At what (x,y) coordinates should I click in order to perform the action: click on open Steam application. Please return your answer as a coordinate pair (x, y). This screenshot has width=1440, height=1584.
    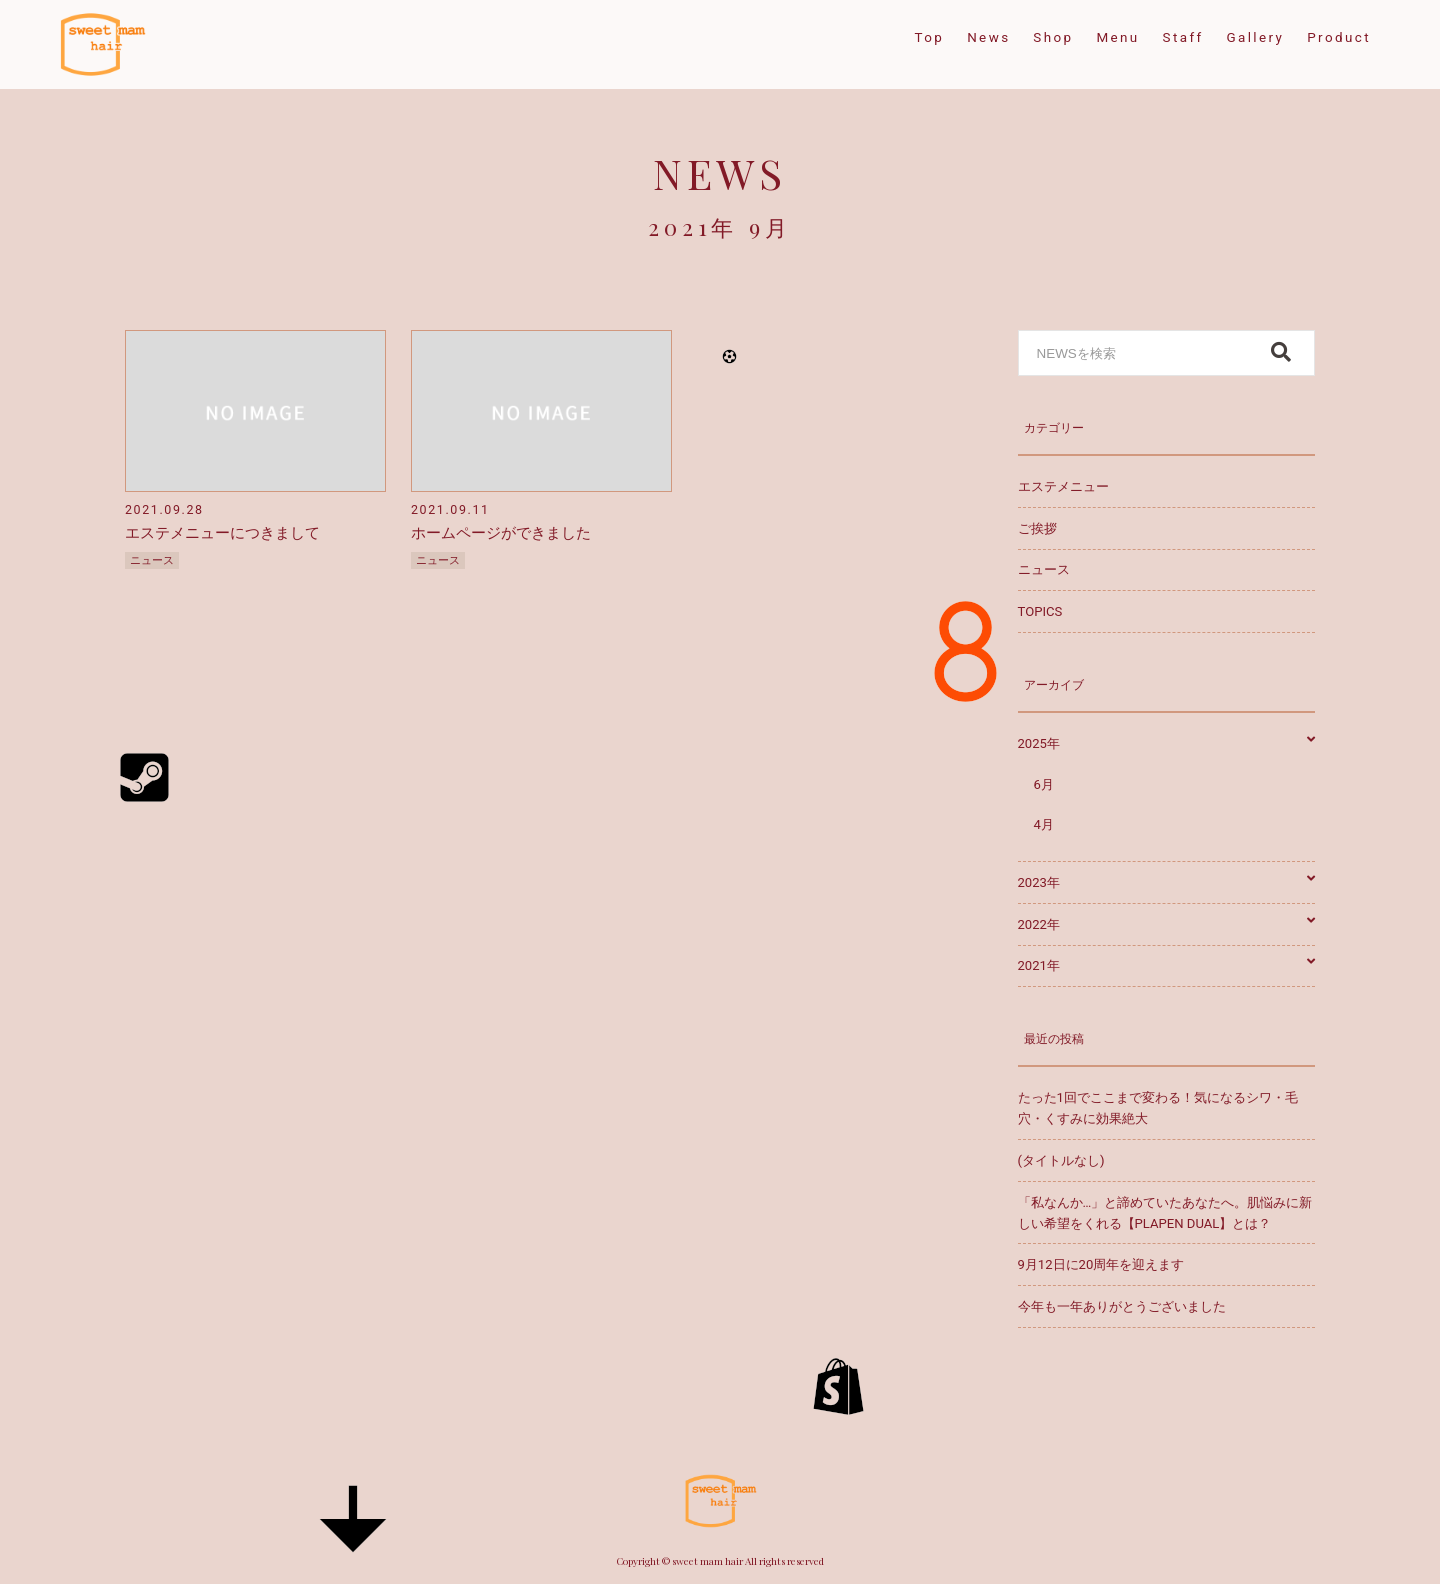
    Looking at the image, I should click on (144, 777).